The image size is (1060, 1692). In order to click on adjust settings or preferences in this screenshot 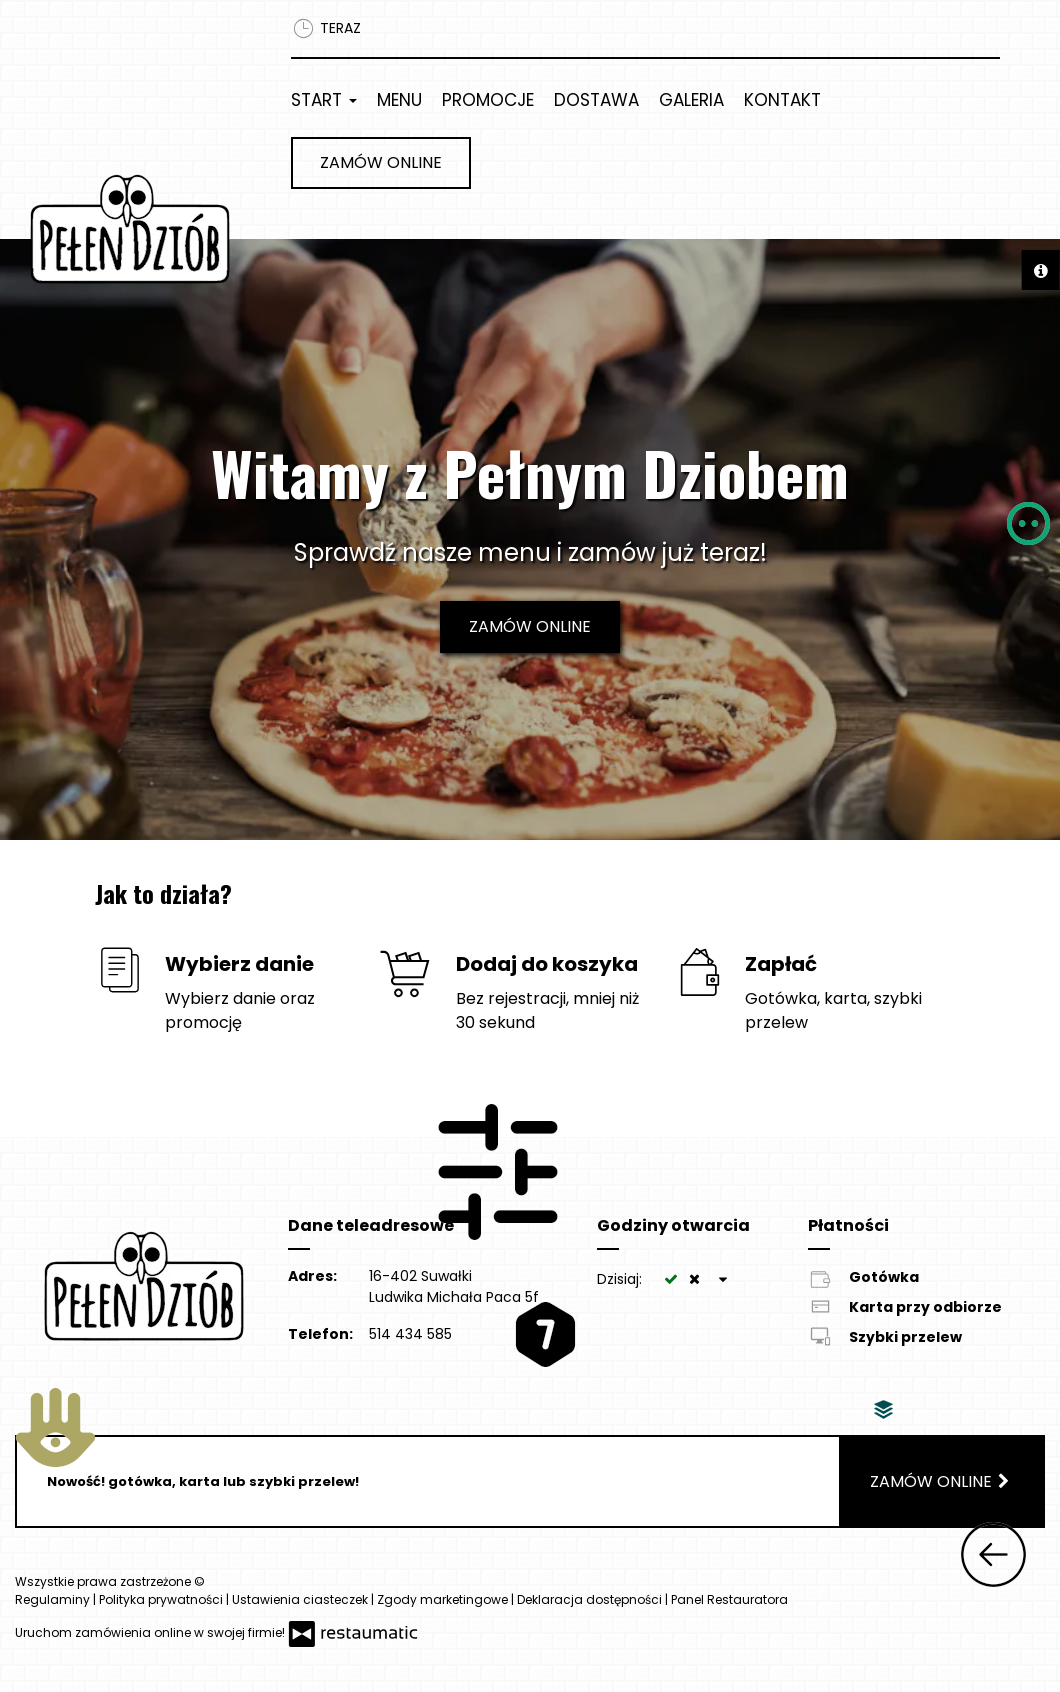, I will do `click(498, 1172)`.